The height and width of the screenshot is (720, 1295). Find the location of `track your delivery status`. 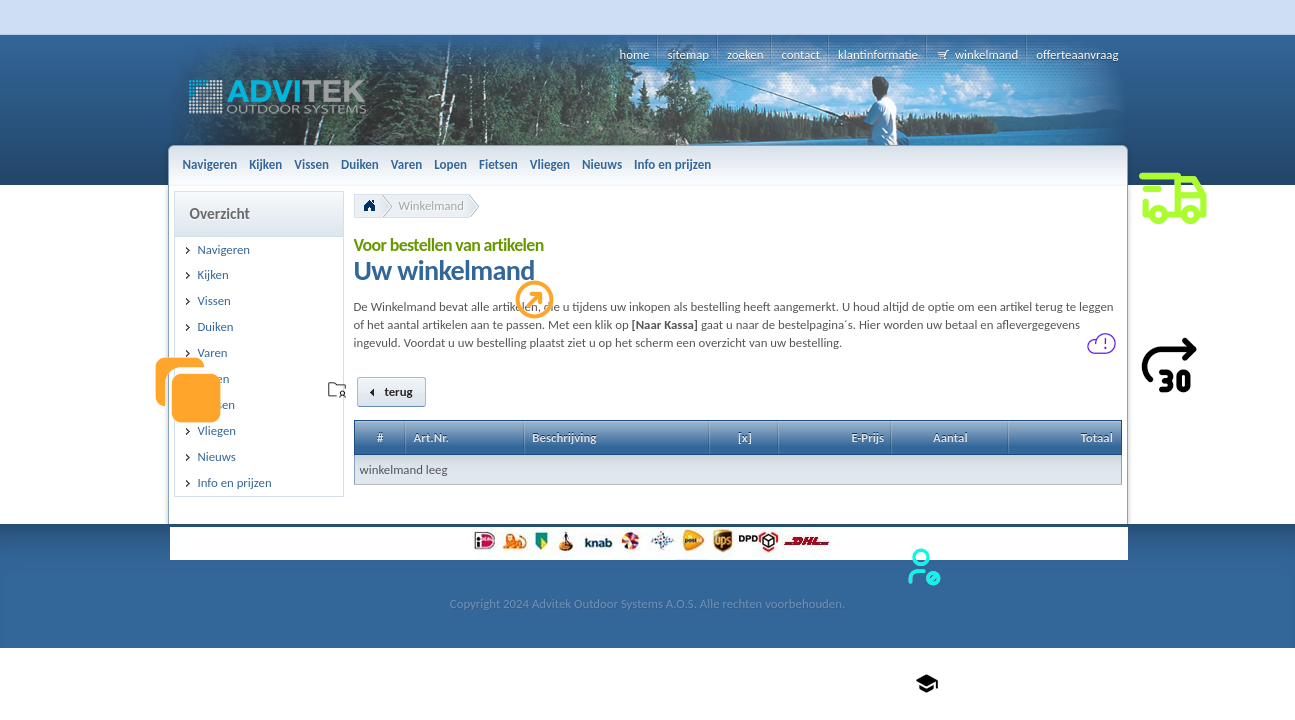

track your delivery status is located at coordinates (1174, 198).